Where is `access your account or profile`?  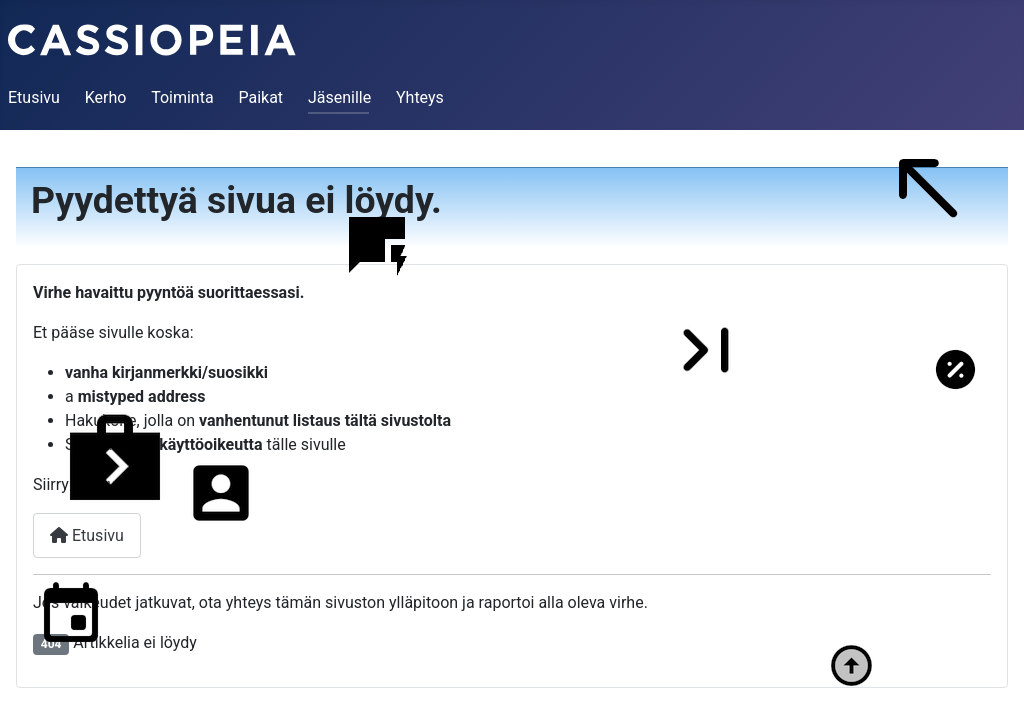
access your account or profile is located at coordinates (221, 493).